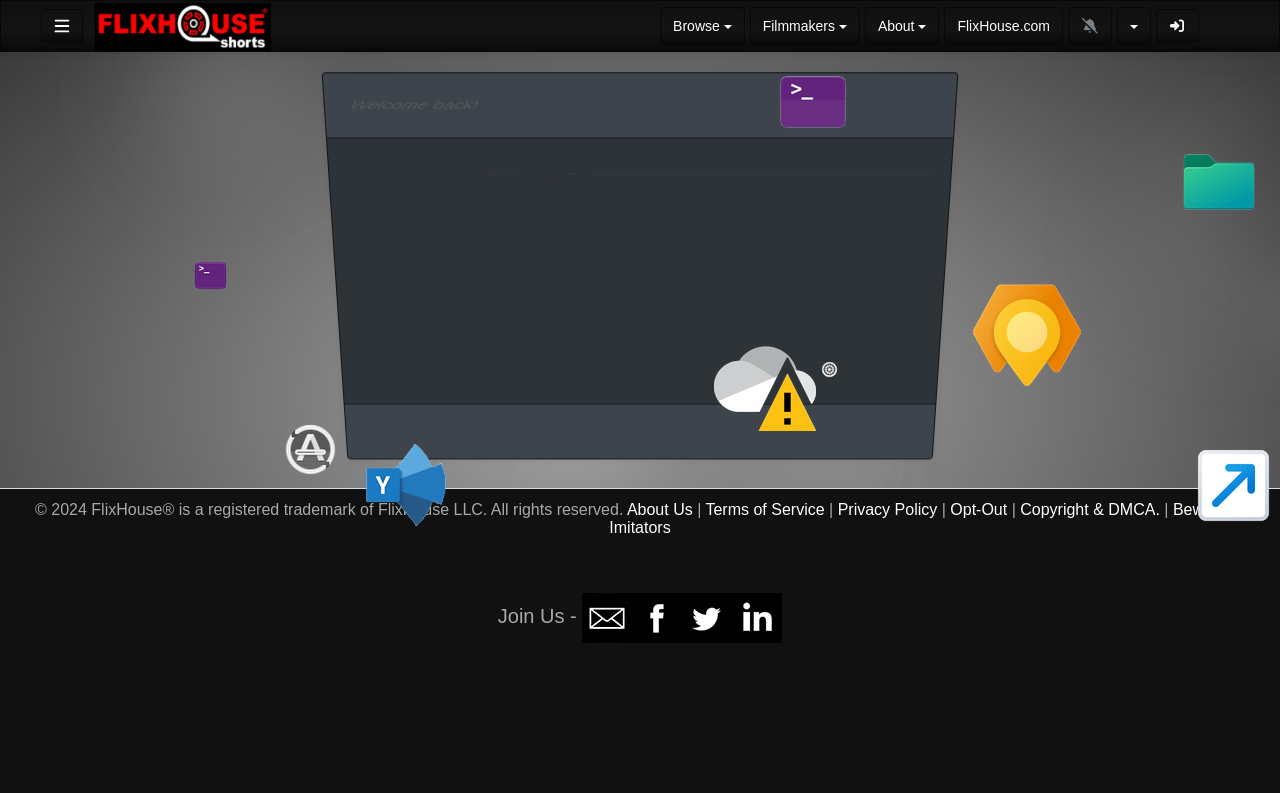  What do you see at coordinates (1027, 332) in the screenshot?
I see `open field service management app` at bounding box center [1027, 332].